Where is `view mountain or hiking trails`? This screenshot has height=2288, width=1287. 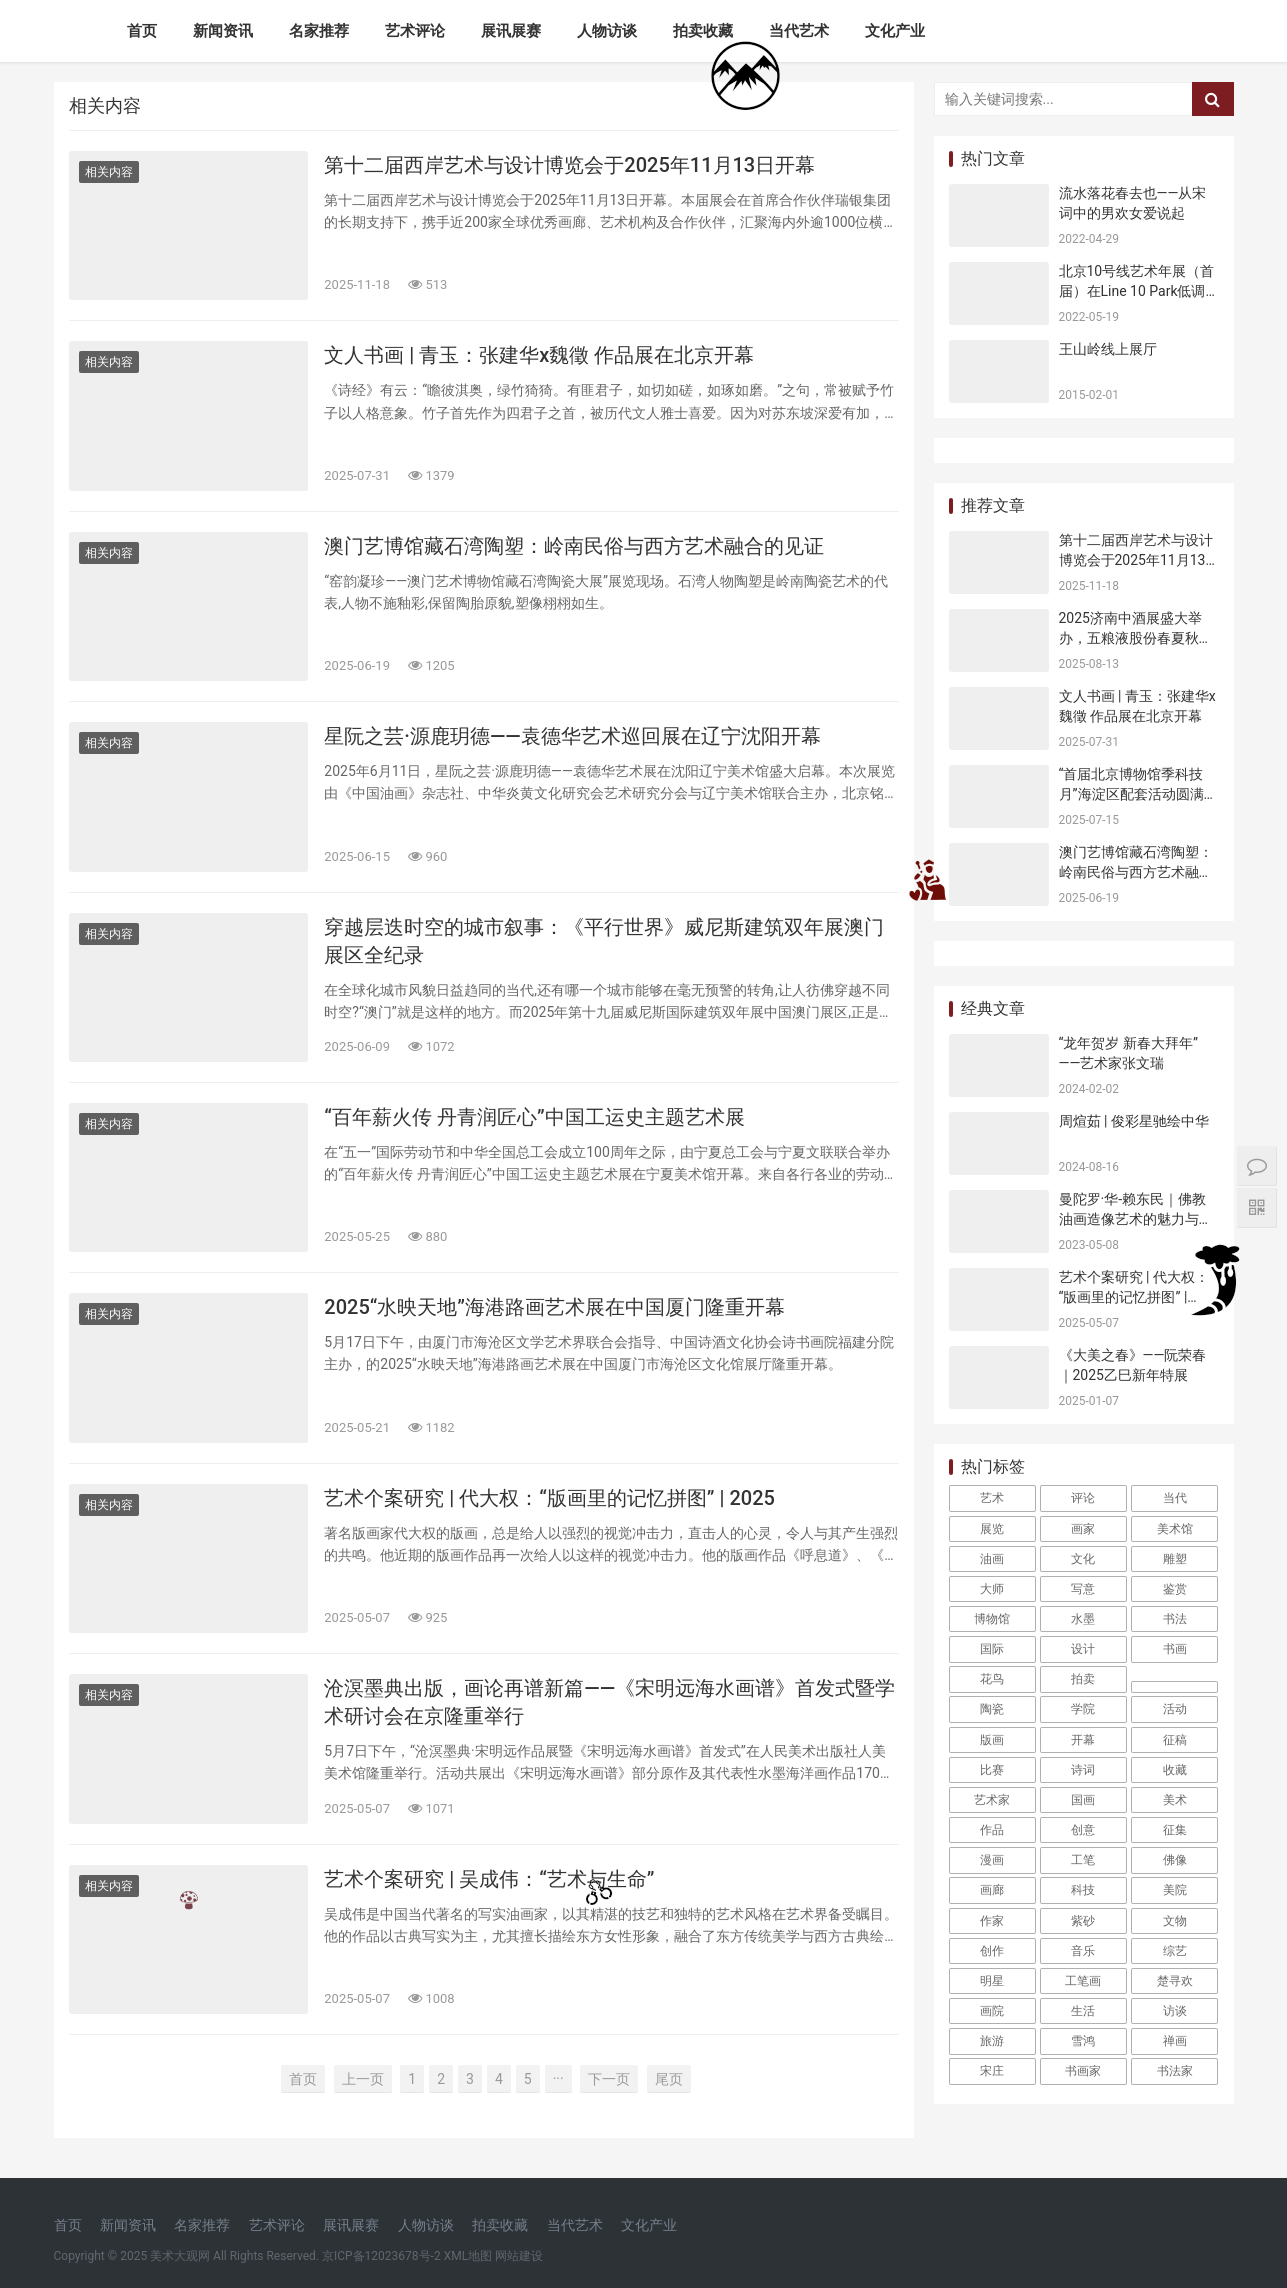 view mountain or hiking trails is located at coordinates (745, 75).